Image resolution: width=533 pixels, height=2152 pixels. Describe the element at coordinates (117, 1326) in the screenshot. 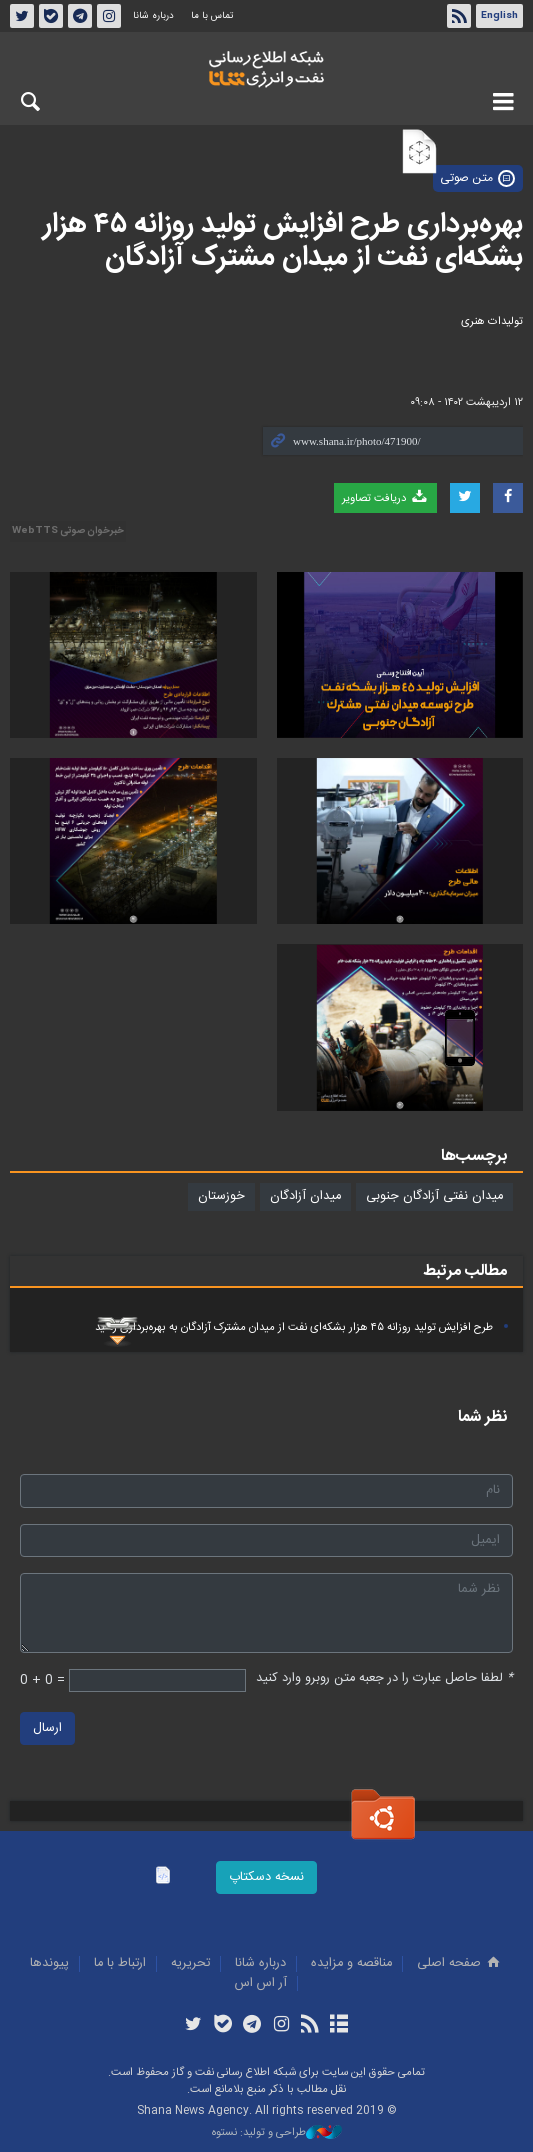

I see `insert a hyperlink into content` at that location.